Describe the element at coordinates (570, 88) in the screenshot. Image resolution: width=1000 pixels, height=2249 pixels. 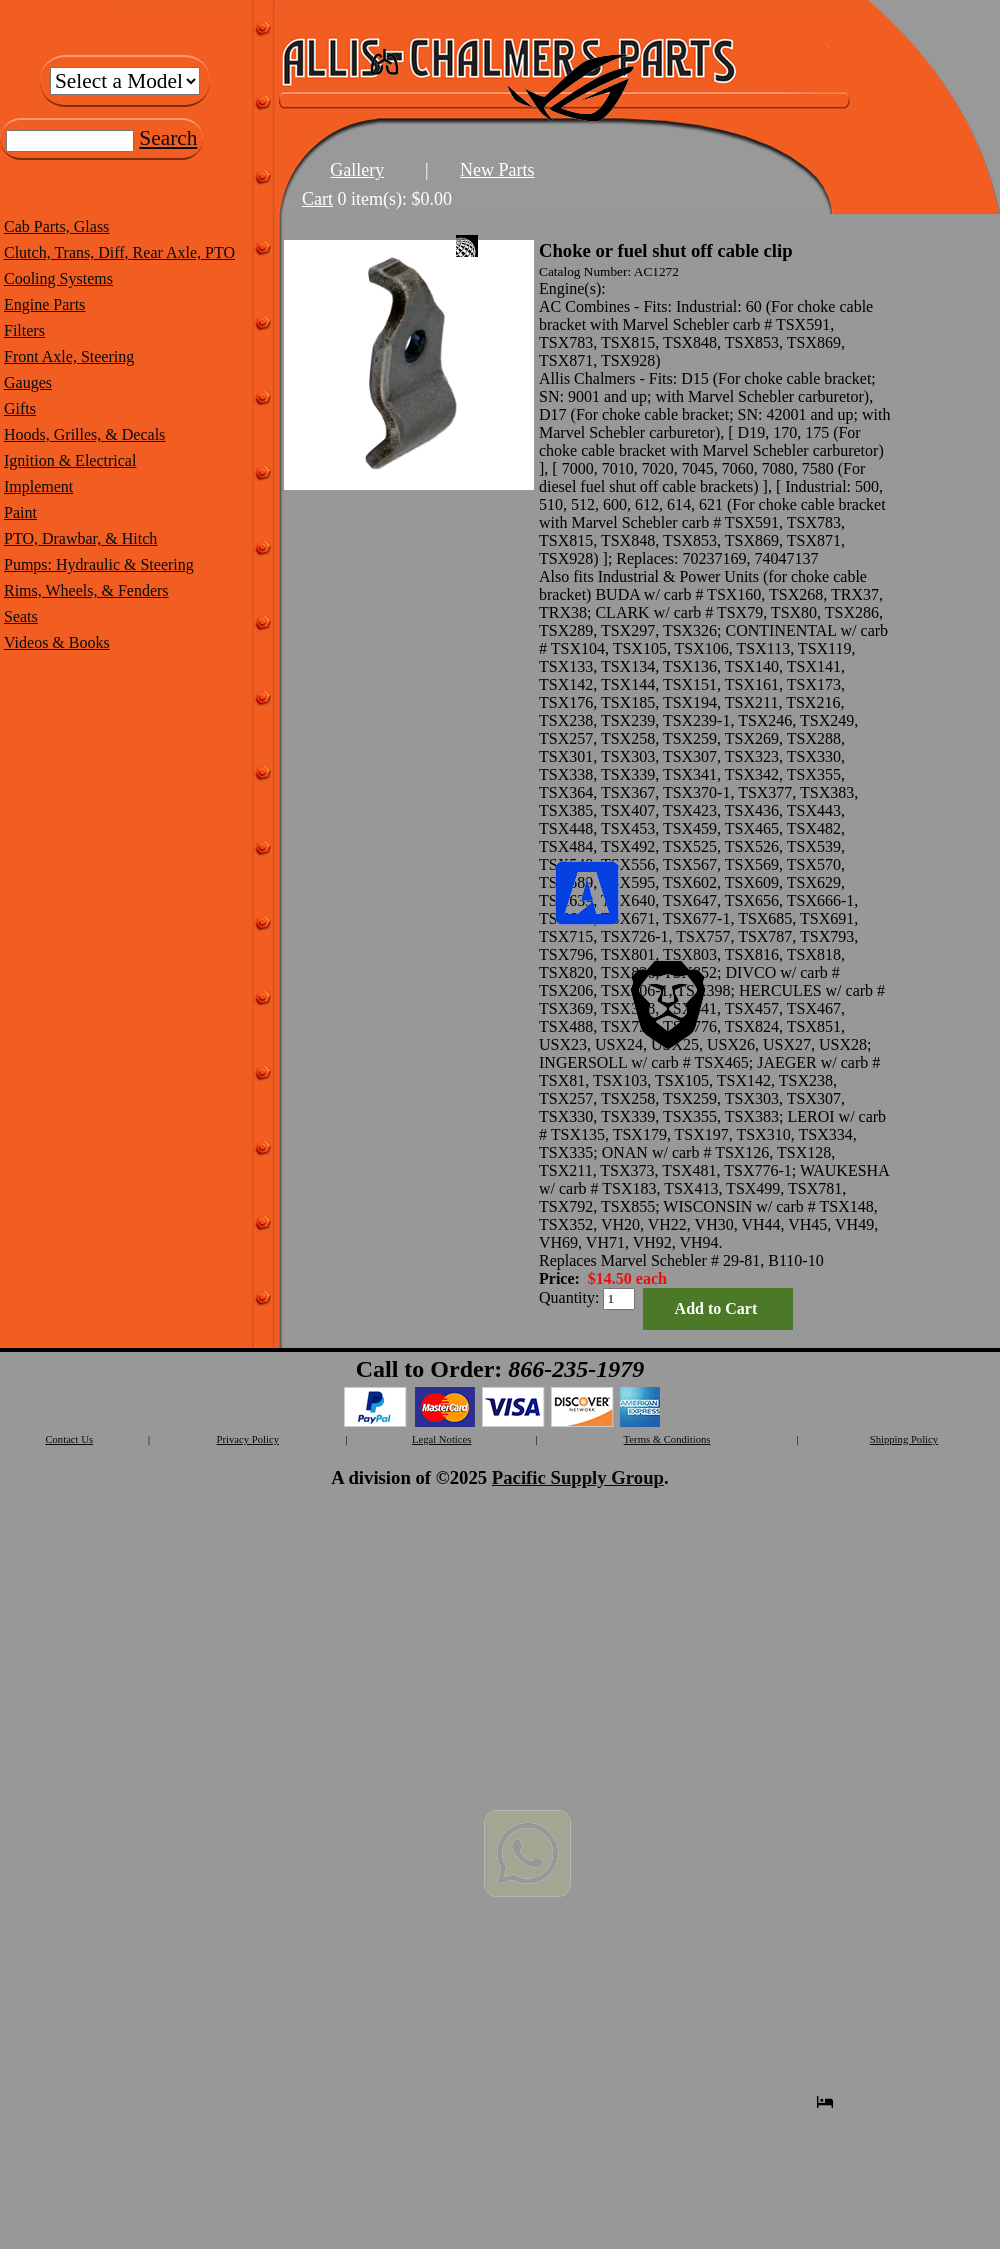
I see `republic of gamers (ROG) brand logo` at that location.